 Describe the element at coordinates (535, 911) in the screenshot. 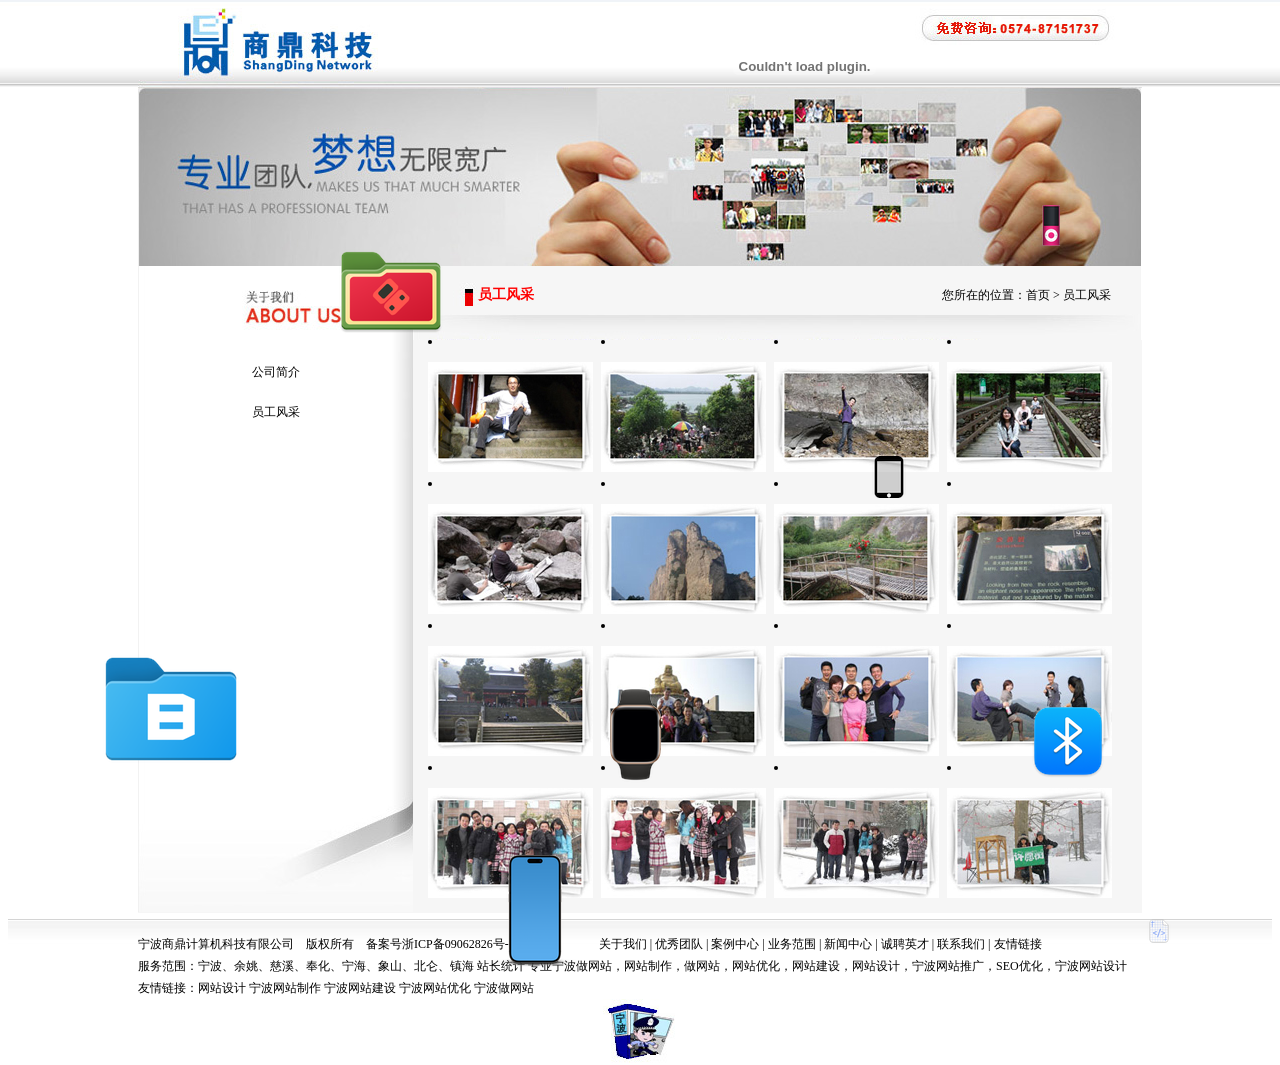

I see `iPhone 14 Pro device icon` at that location.